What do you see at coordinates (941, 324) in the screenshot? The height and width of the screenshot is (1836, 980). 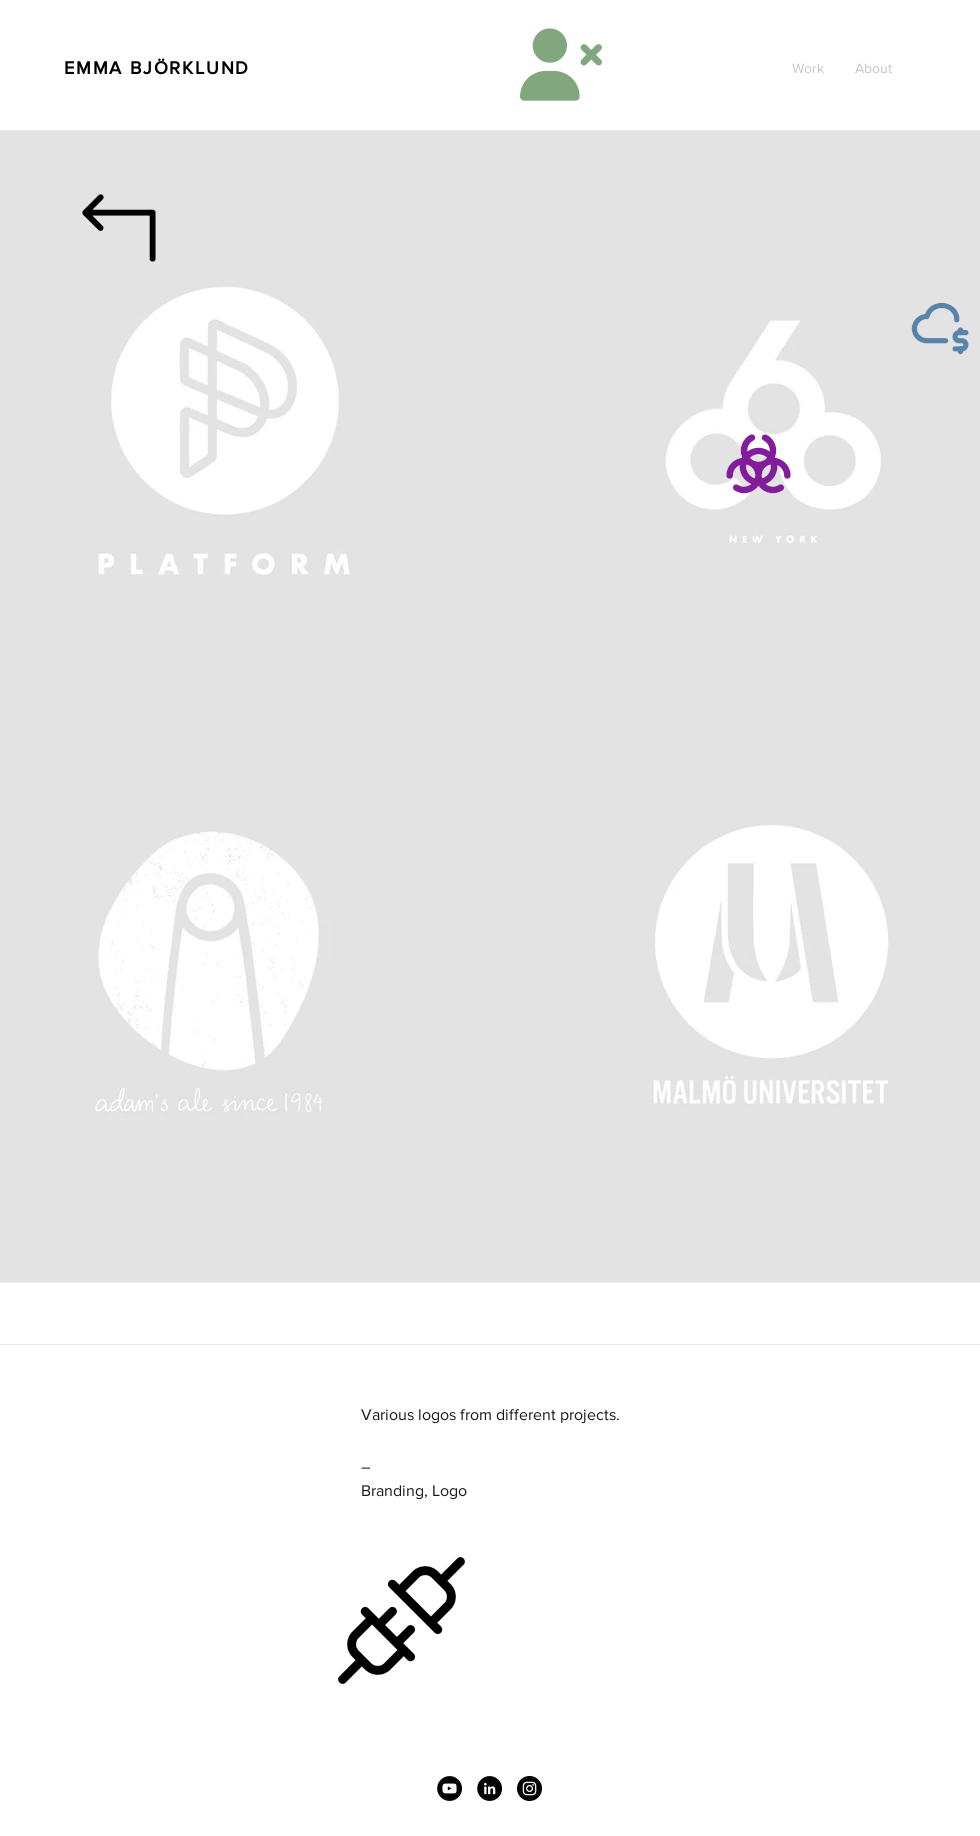 I see `view cloud storage pricing or billing` at bounding box center [941, 324].